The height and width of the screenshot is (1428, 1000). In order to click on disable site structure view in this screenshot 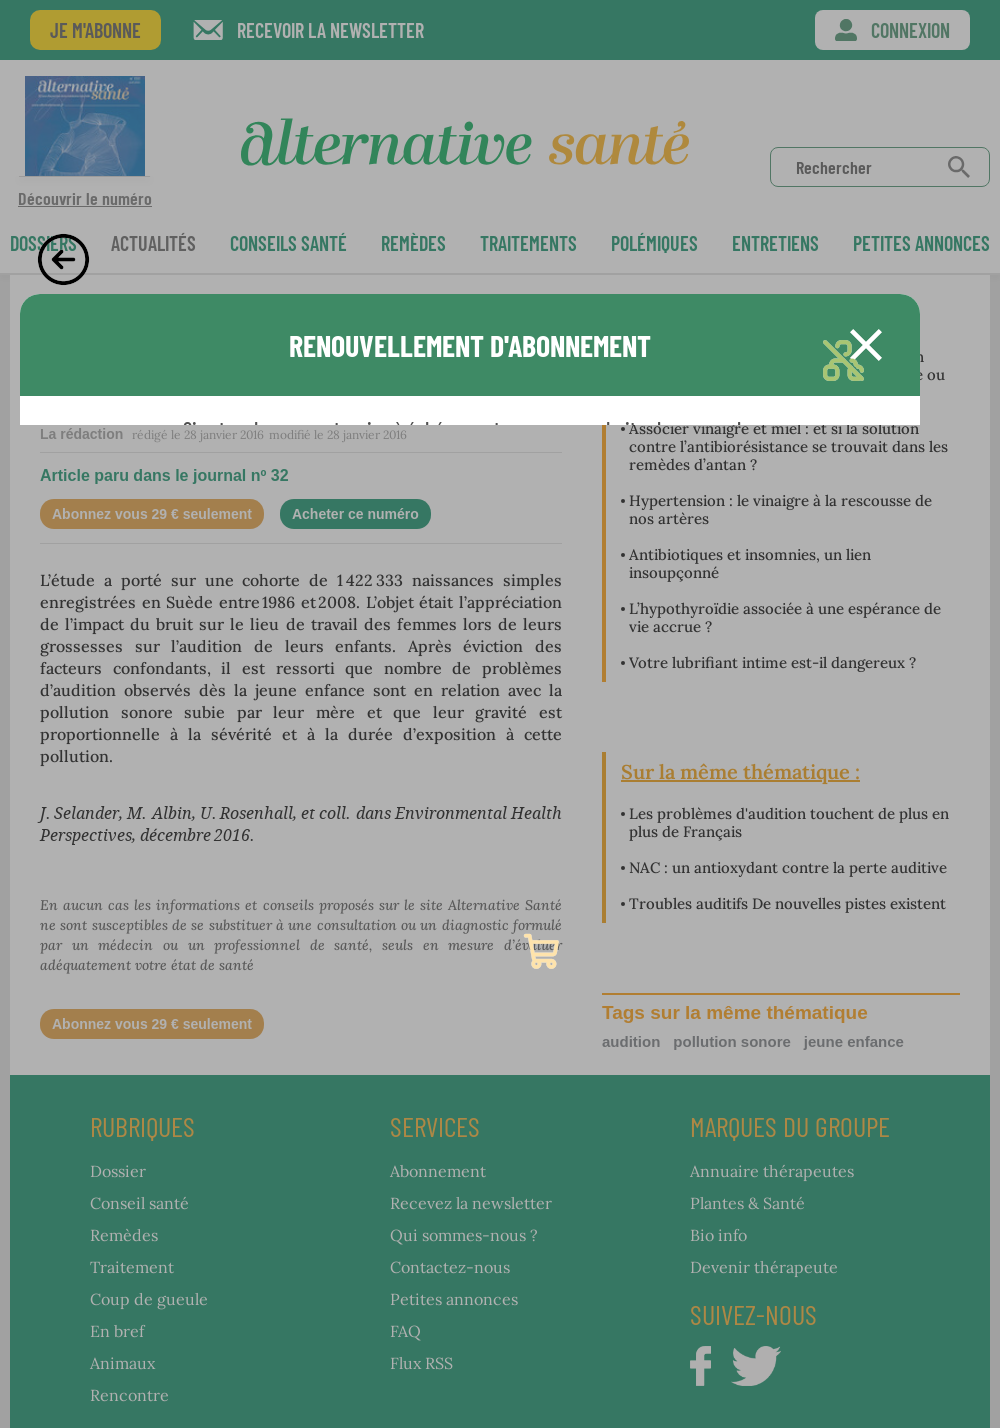, I will do `click(843, 360)`.